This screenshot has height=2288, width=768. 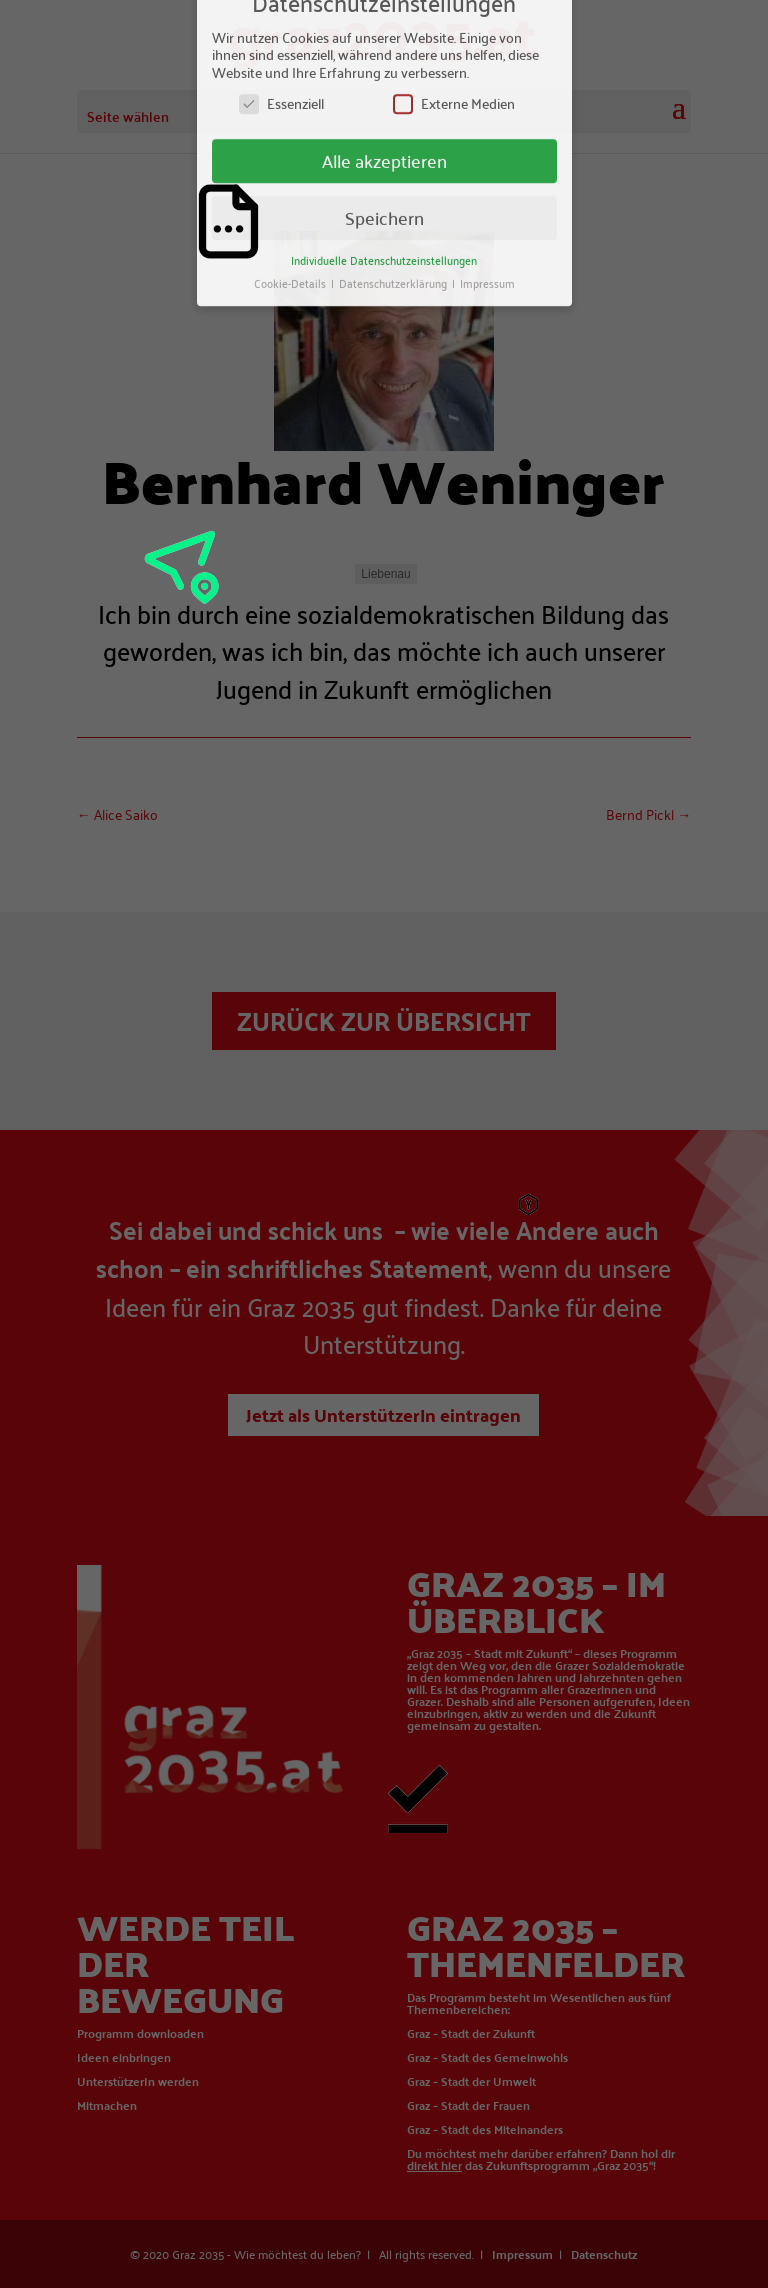 I want to click on indicates a category or section labeled "Y", so click(x=528, y=1204).